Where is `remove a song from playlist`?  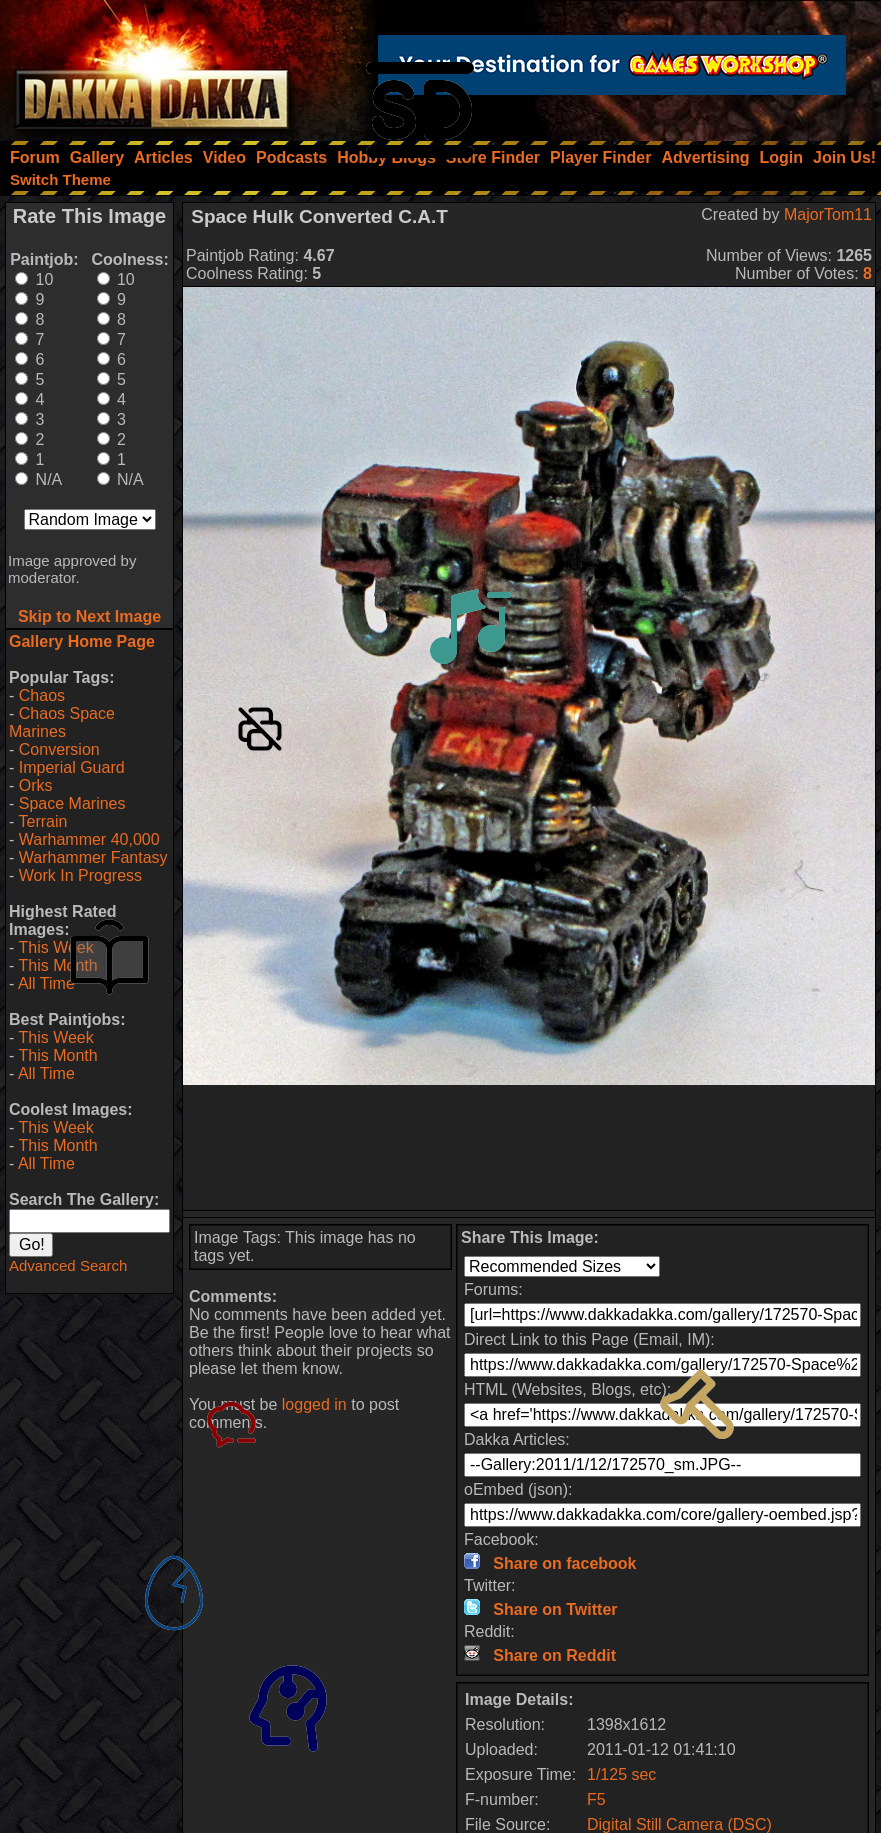 remove a song from playlist is located at coordinates (472, 625).